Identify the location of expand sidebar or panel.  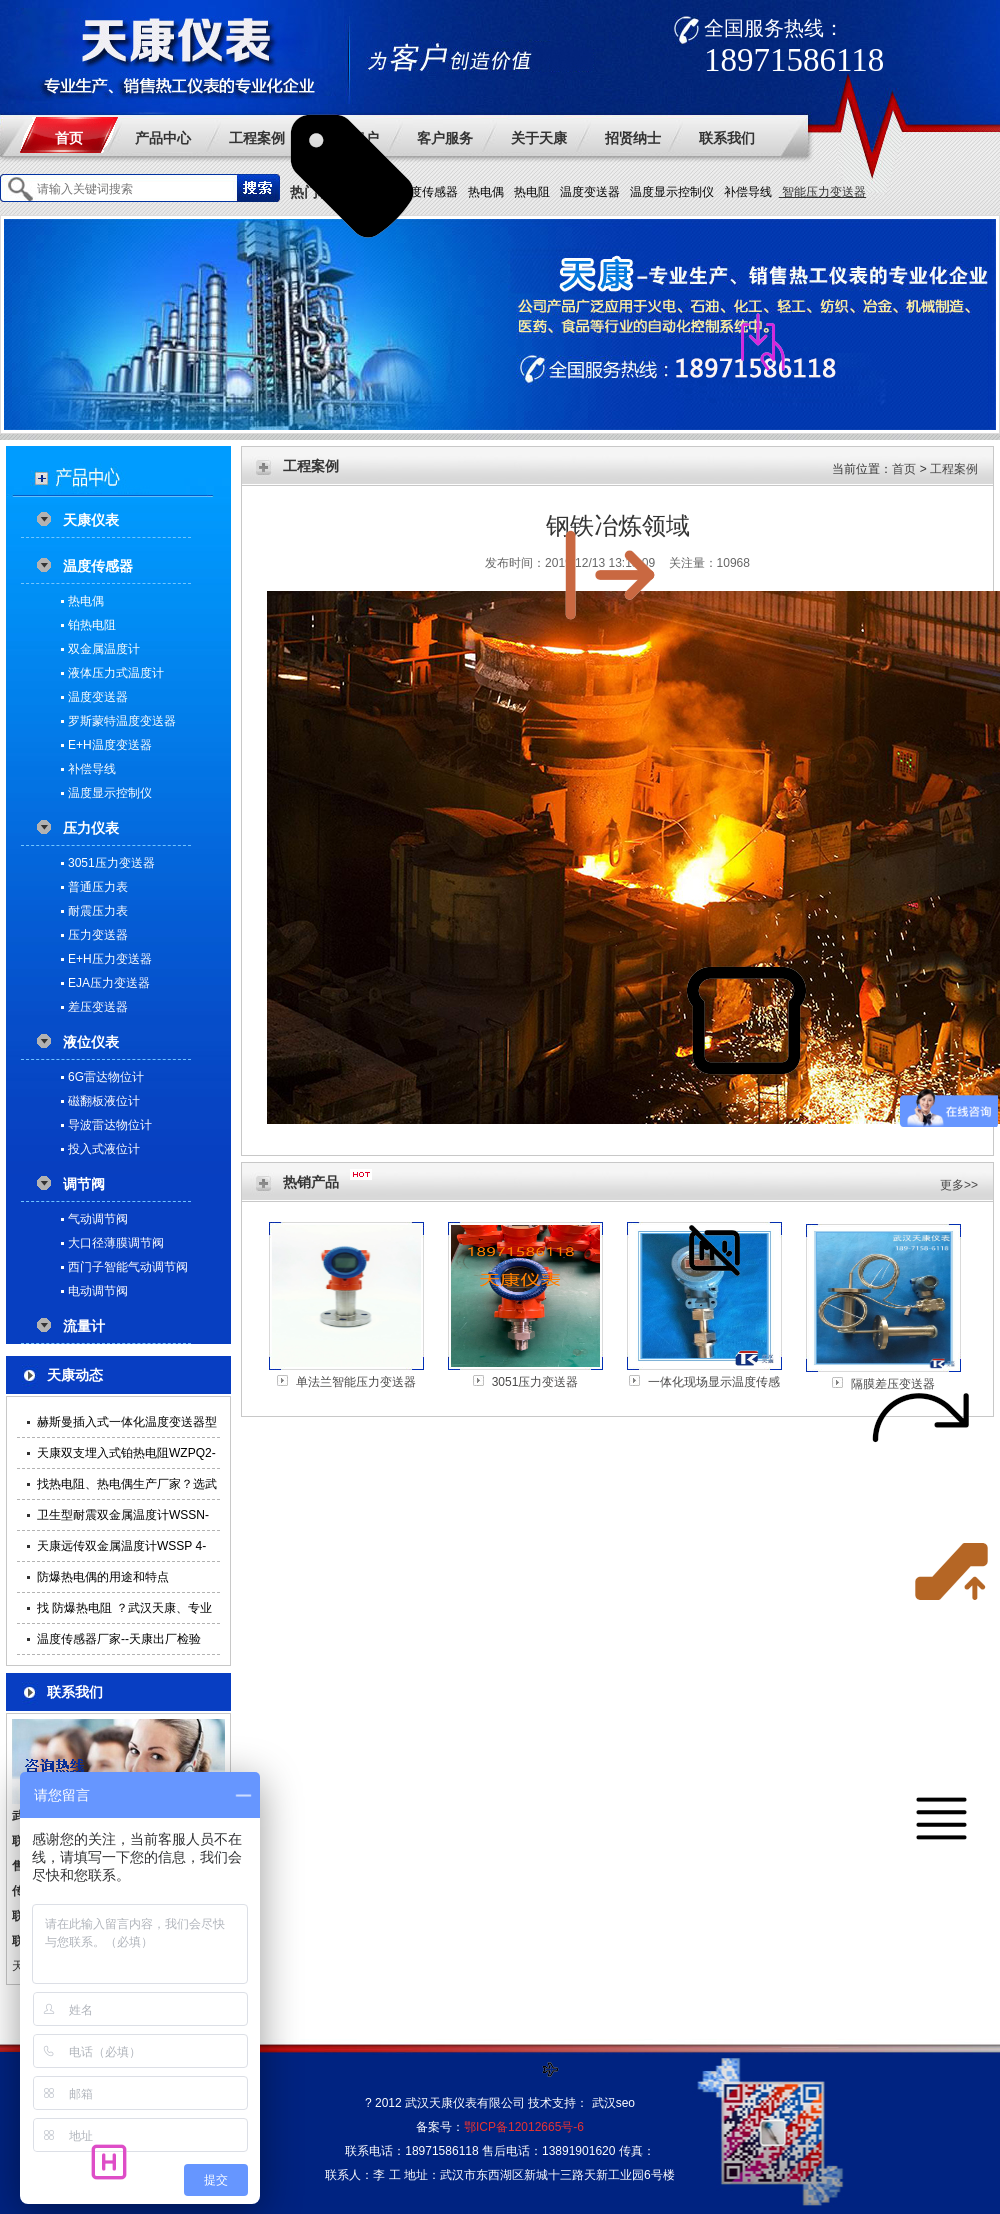
(610, 575).